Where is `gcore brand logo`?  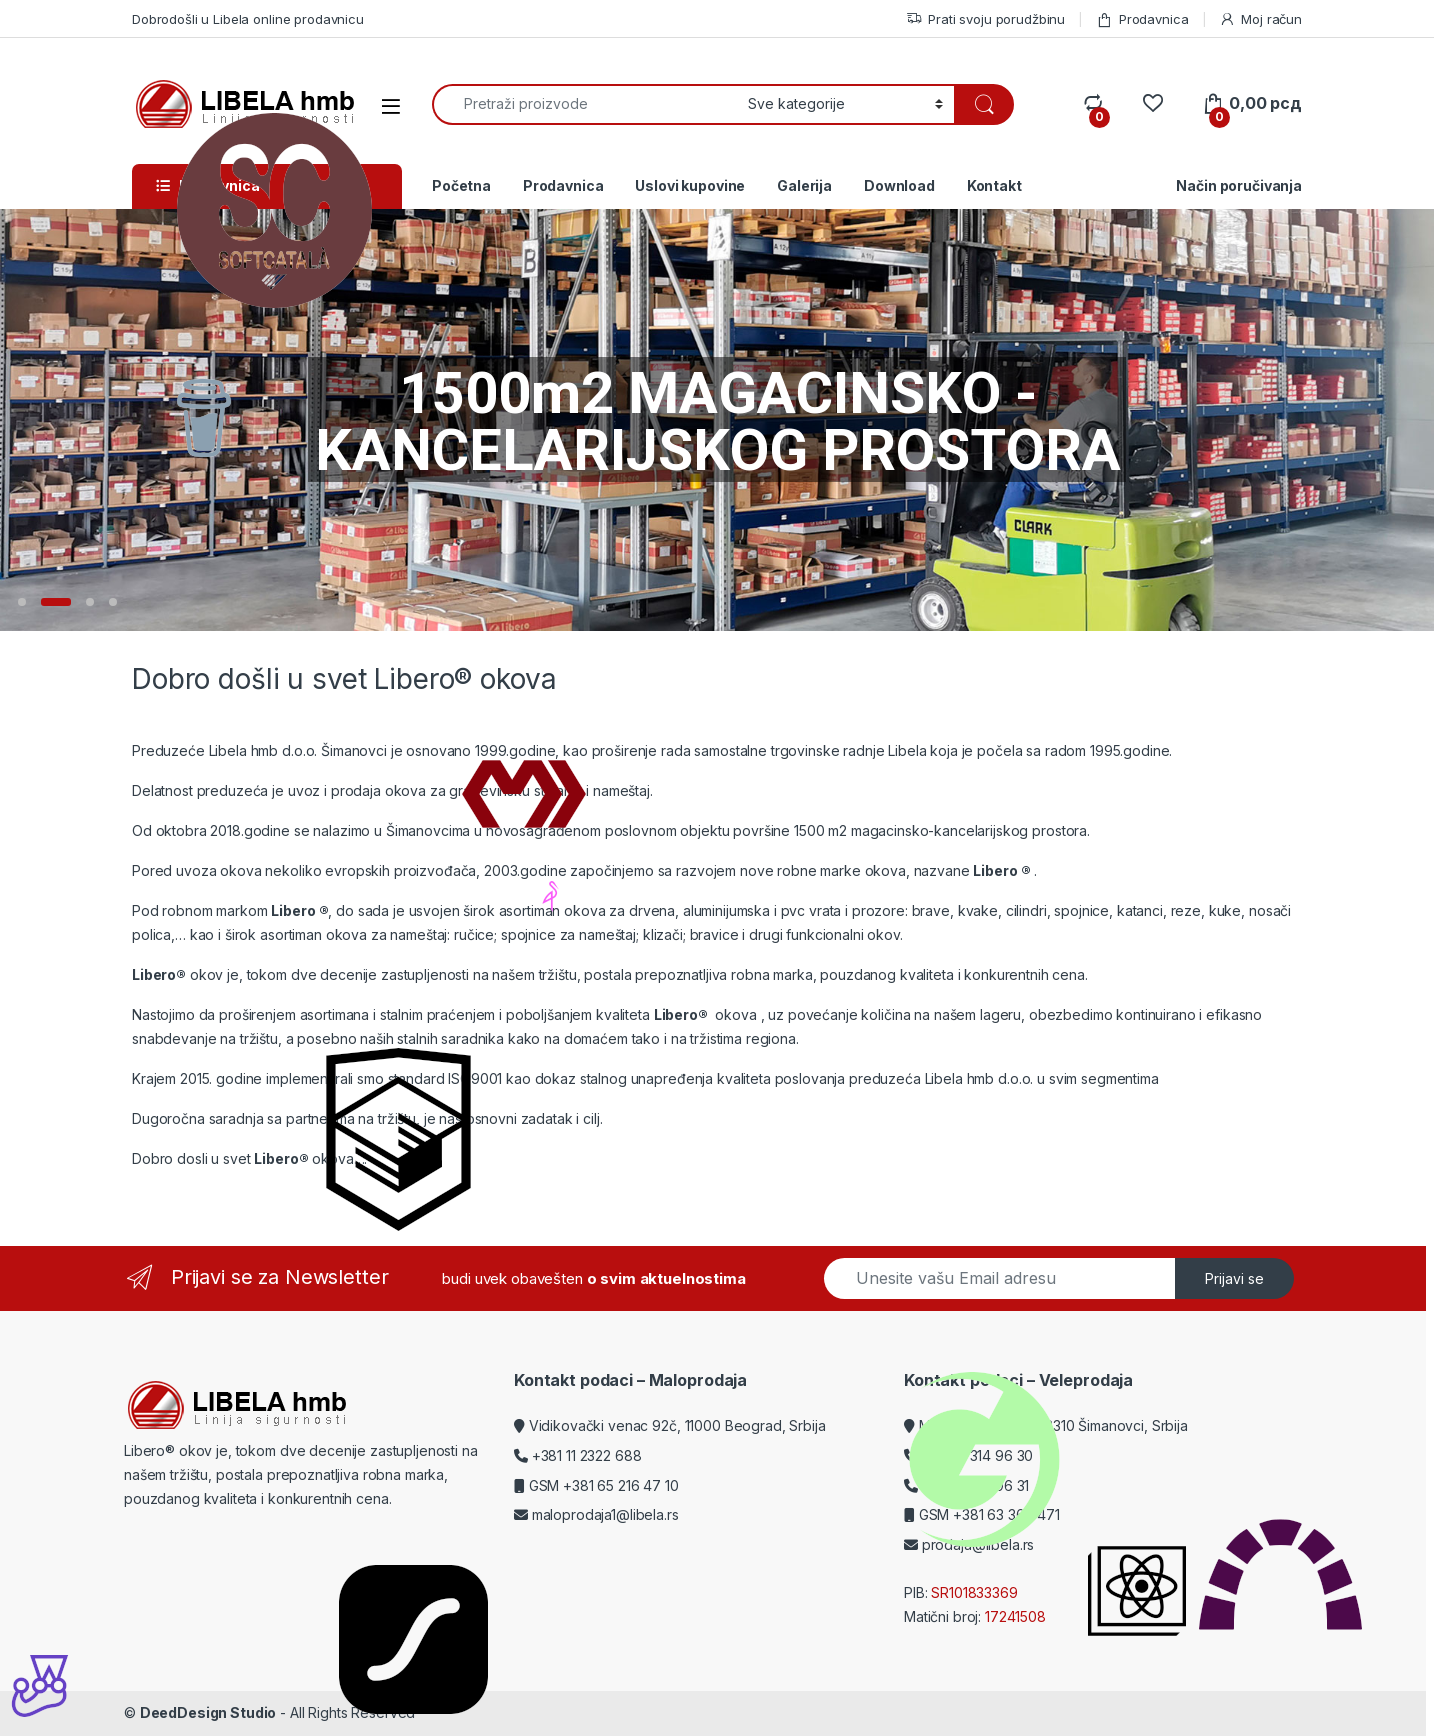
gcore brand logo is located at coordinates (984, 1459).